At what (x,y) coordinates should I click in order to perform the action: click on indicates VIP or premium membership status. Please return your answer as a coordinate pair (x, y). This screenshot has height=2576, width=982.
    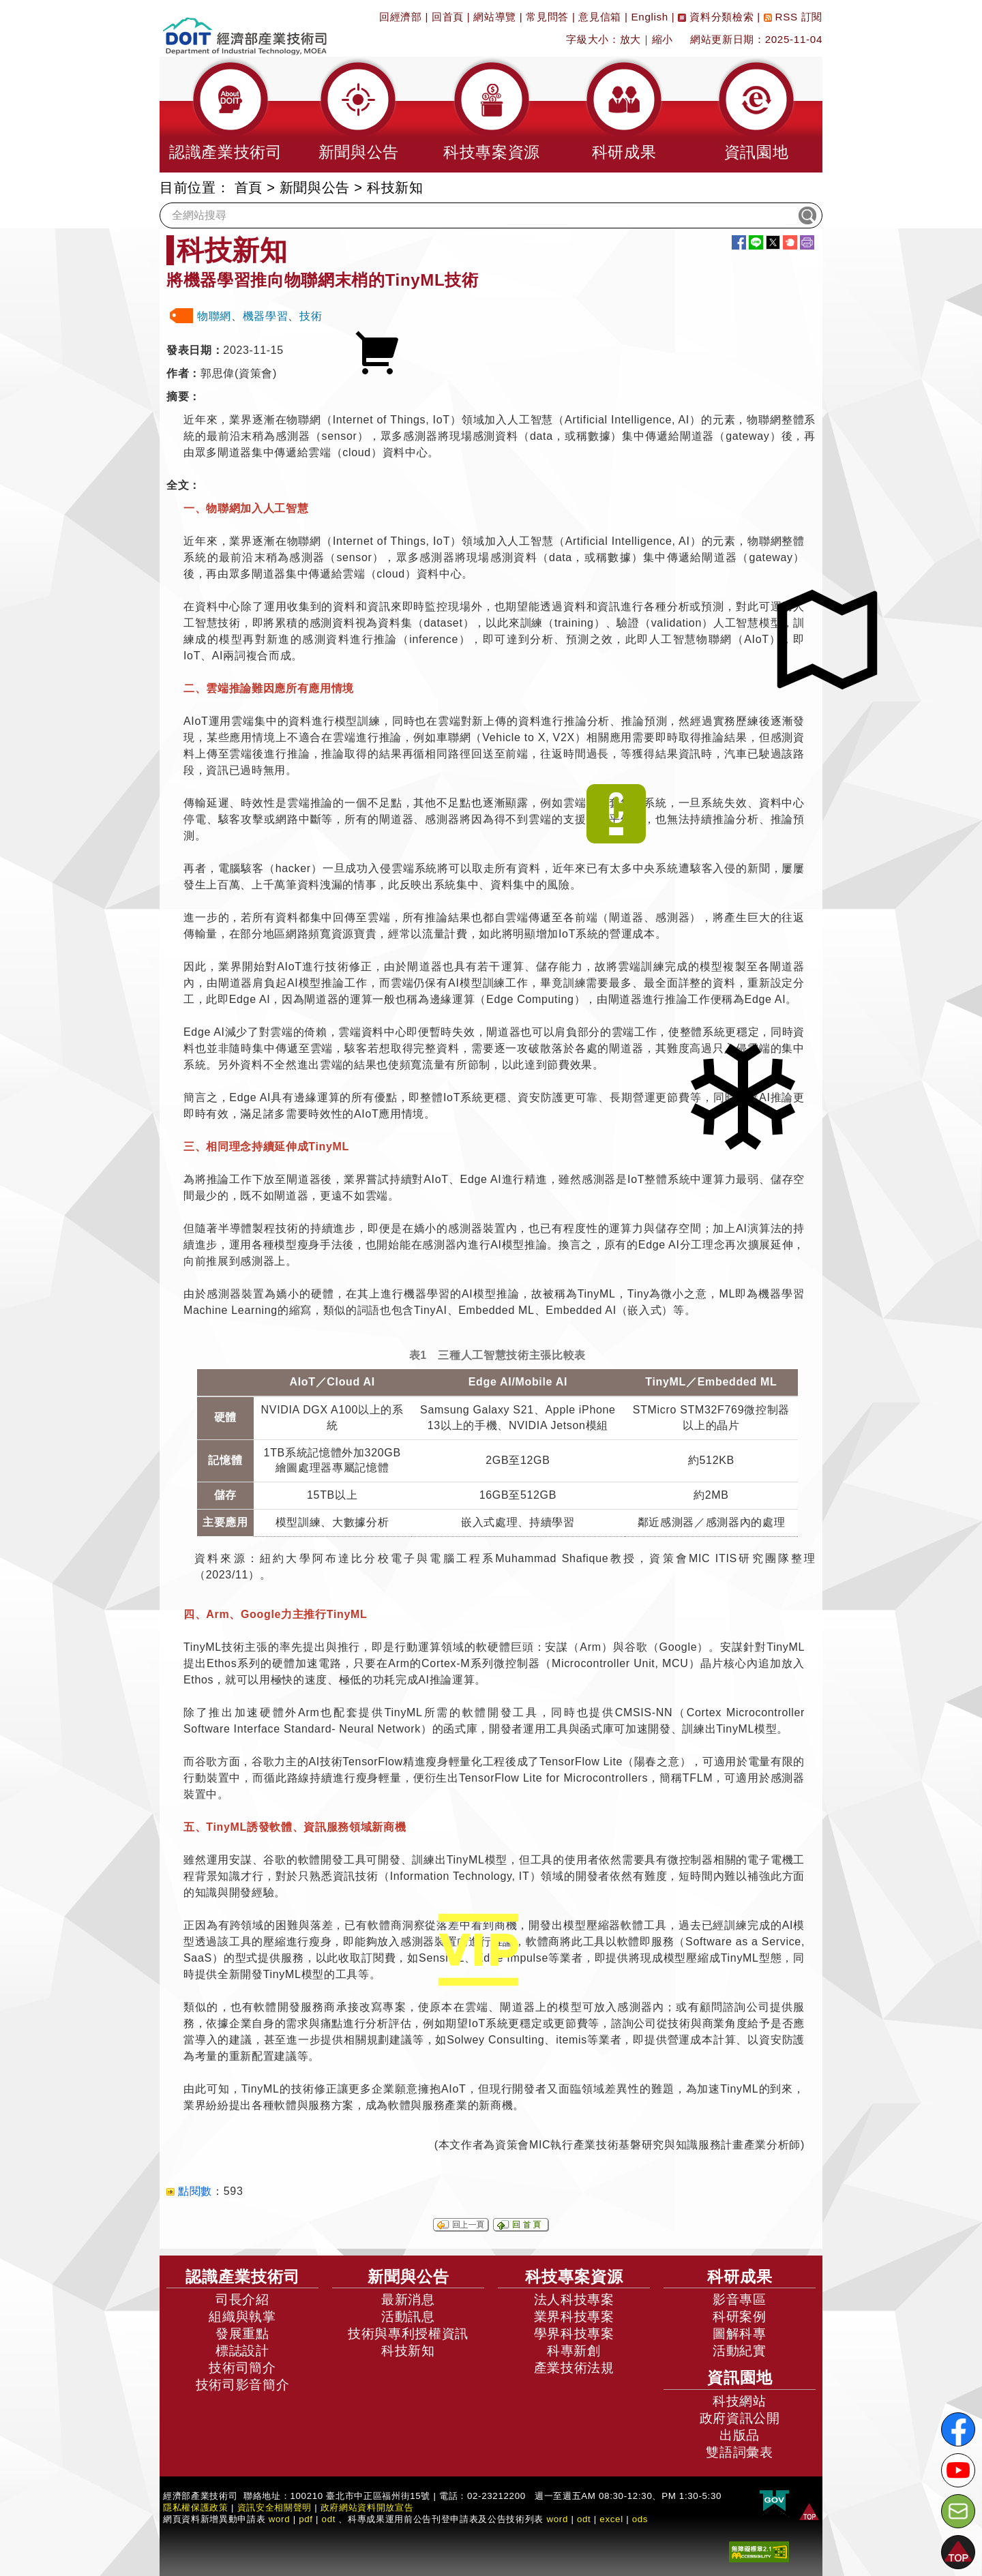
    Looking at the image, I should click on (478, 1949).